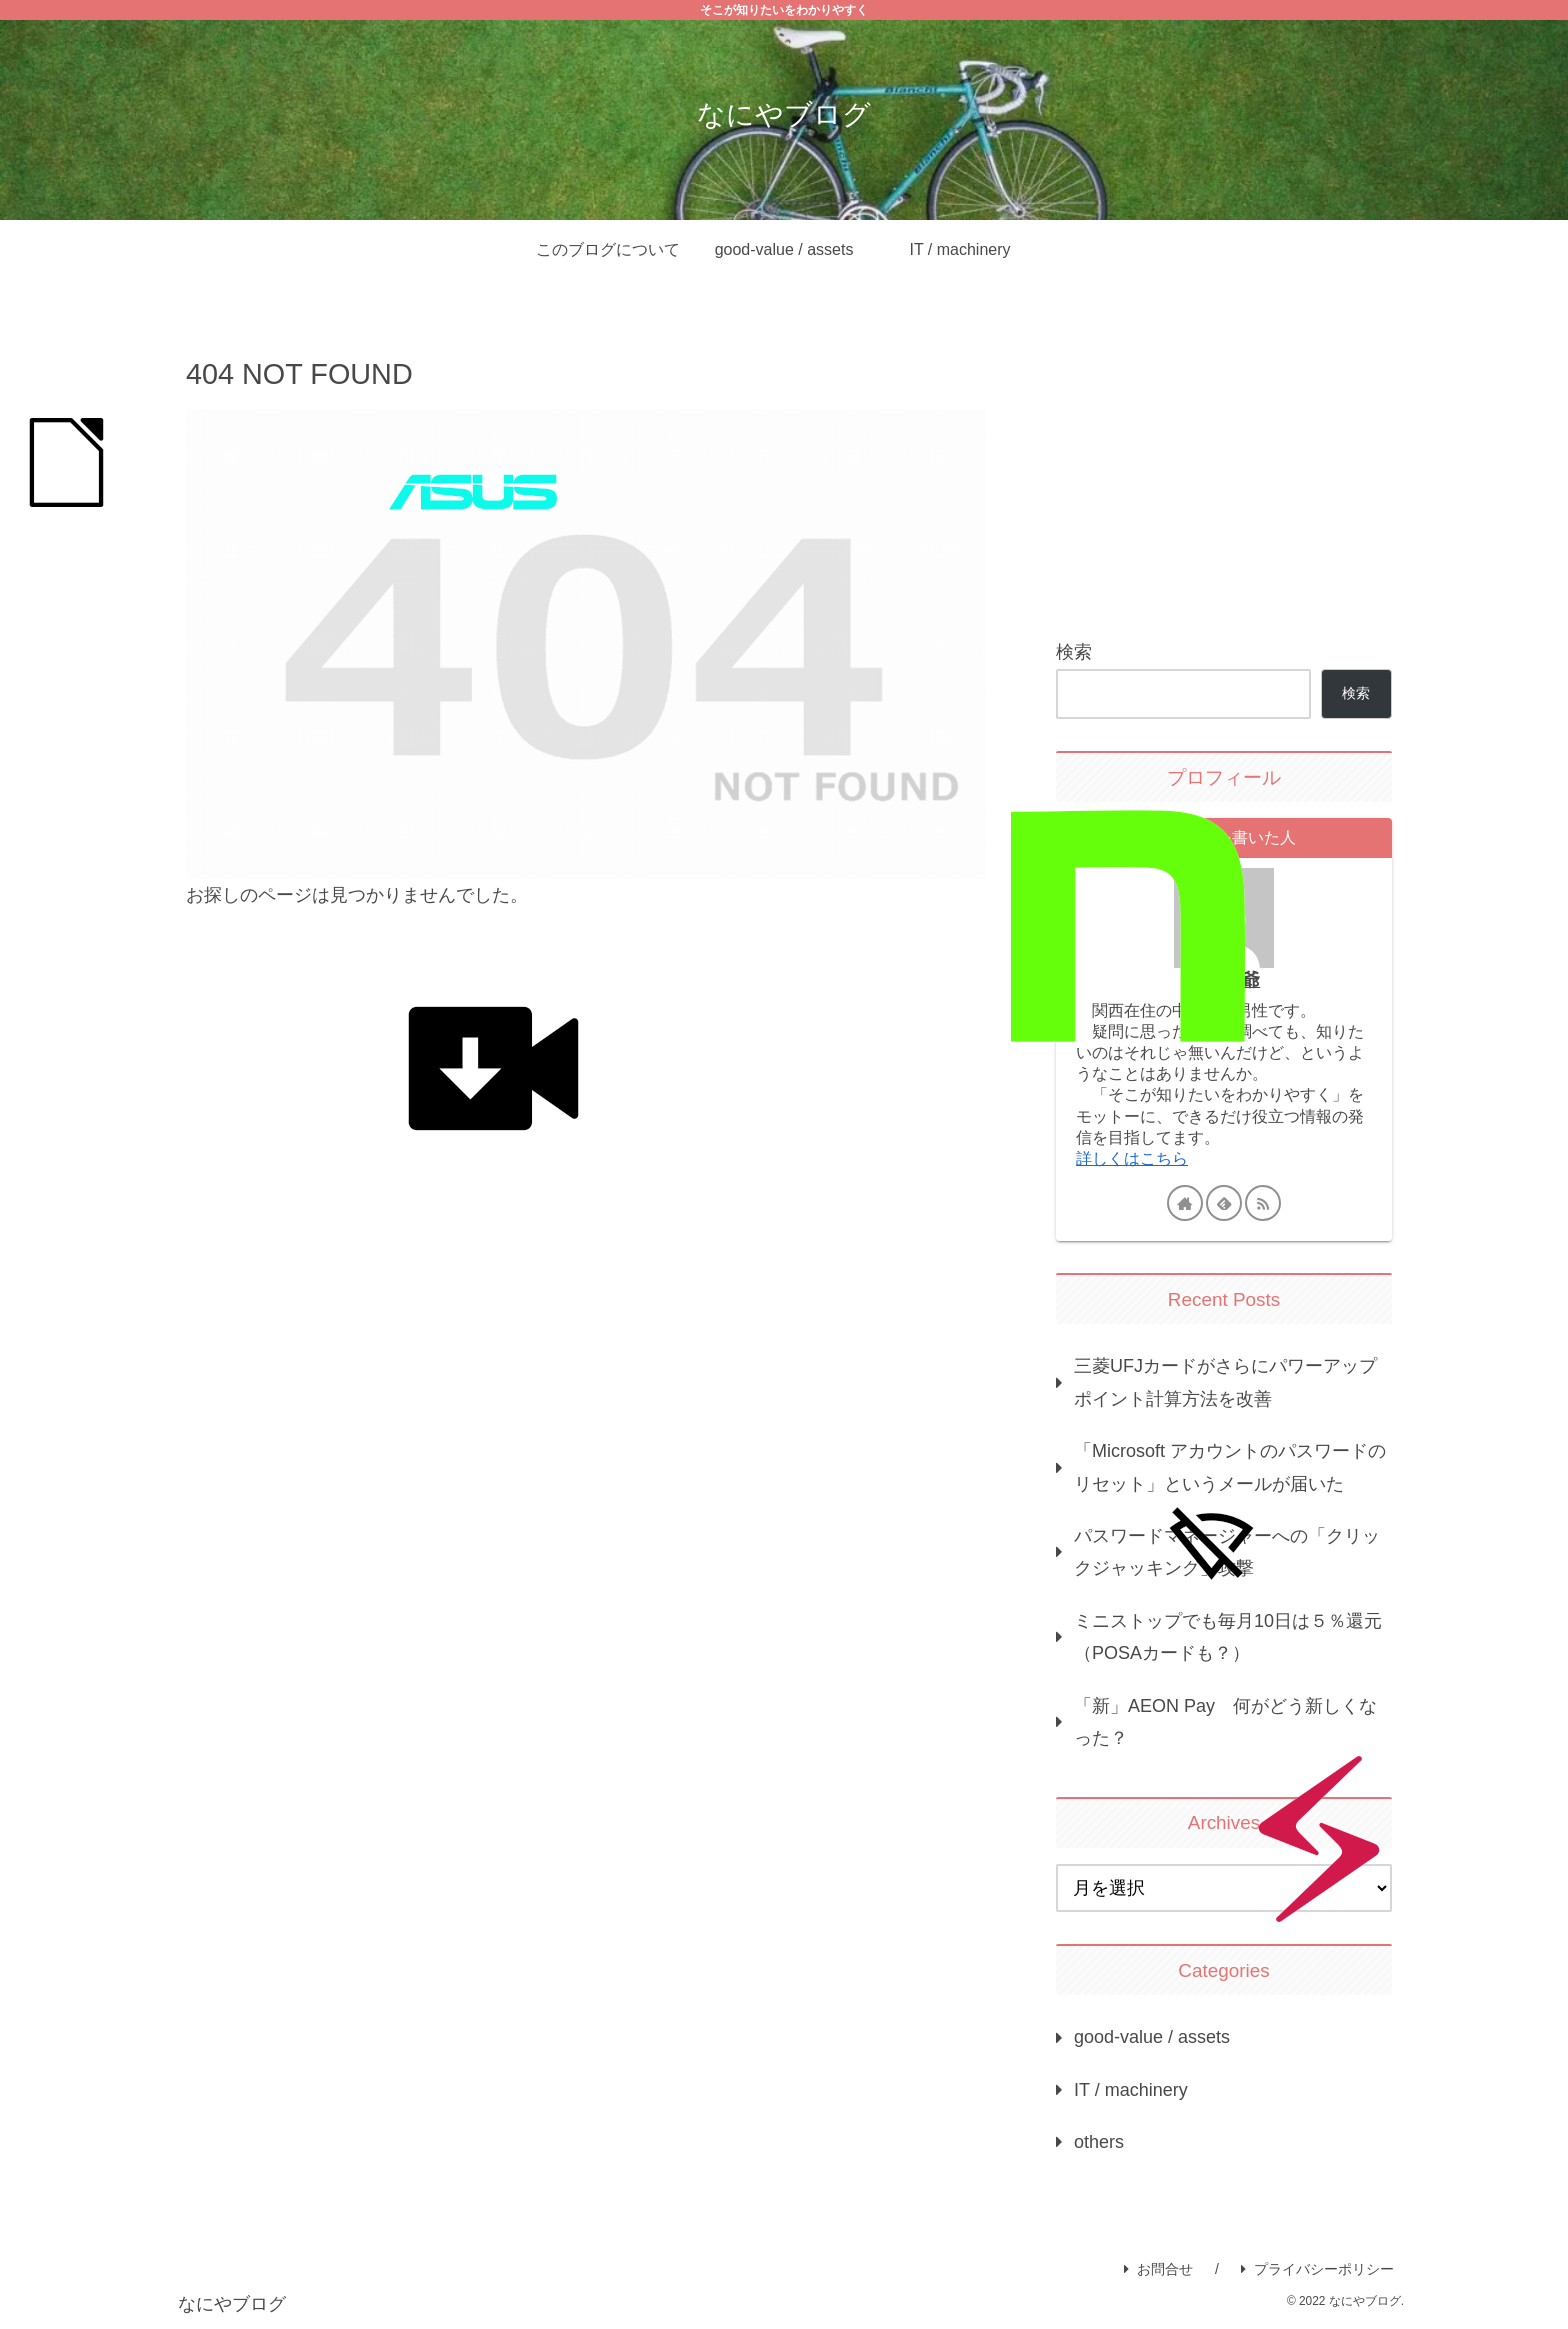  I want to click on indicates wifi is disabled or disconnected, so click(1211, 1546).